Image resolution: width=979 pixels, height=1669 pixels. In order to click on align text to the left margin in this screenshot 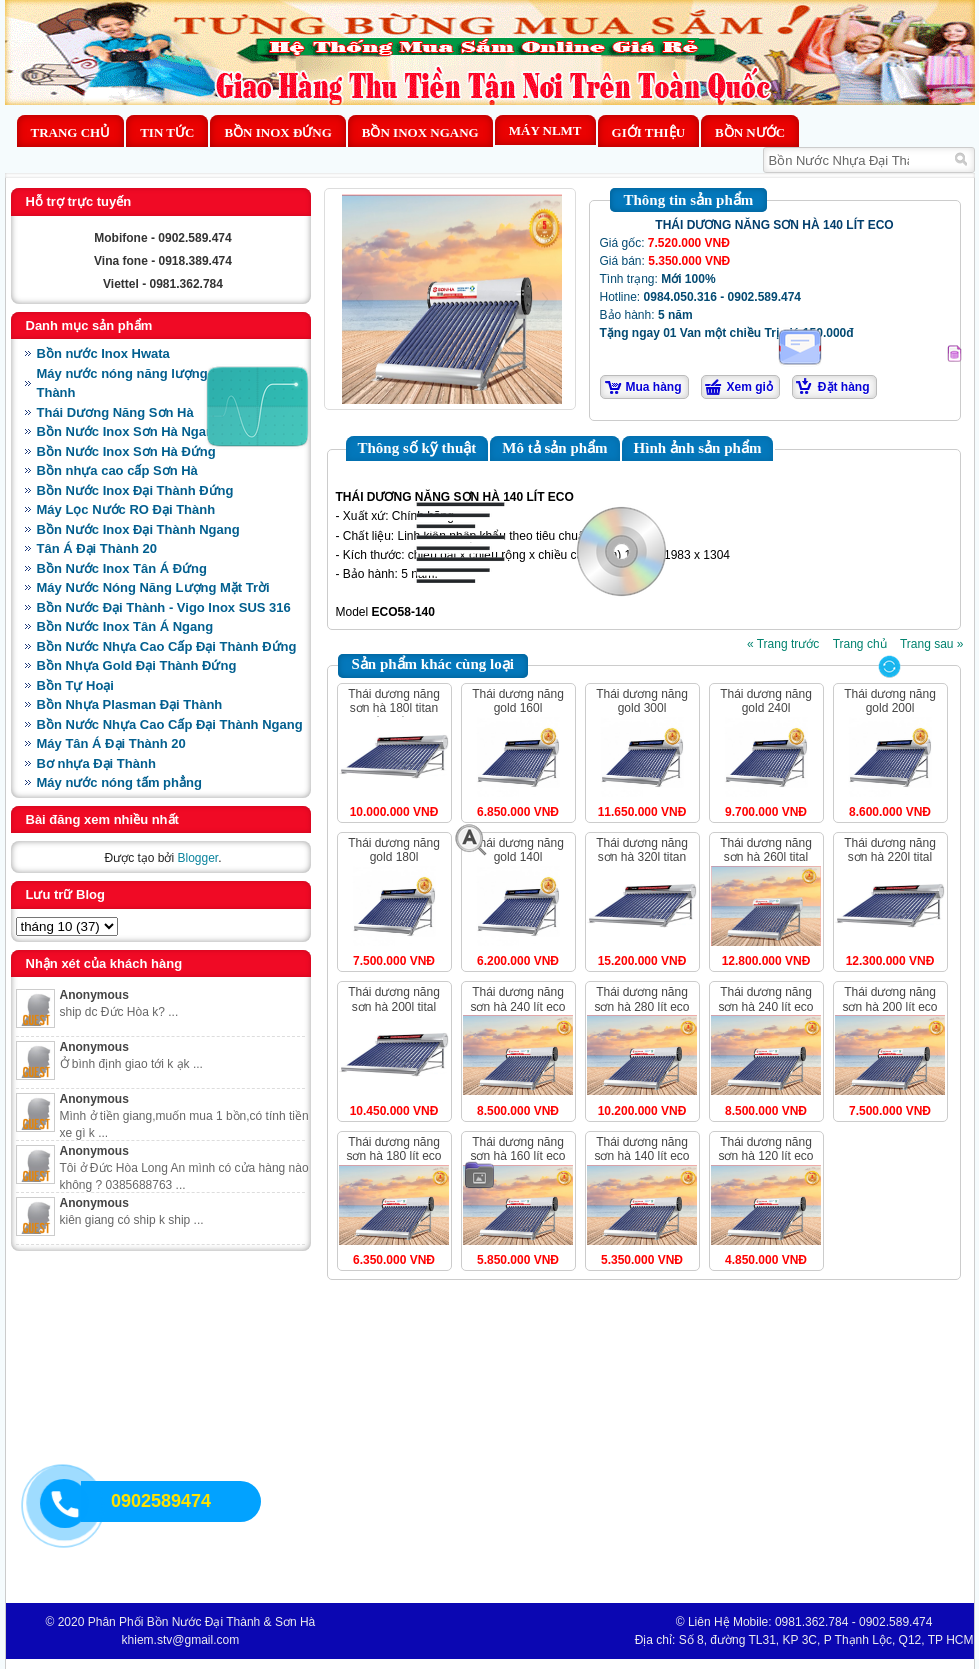, I will do `click(460, 544)`.